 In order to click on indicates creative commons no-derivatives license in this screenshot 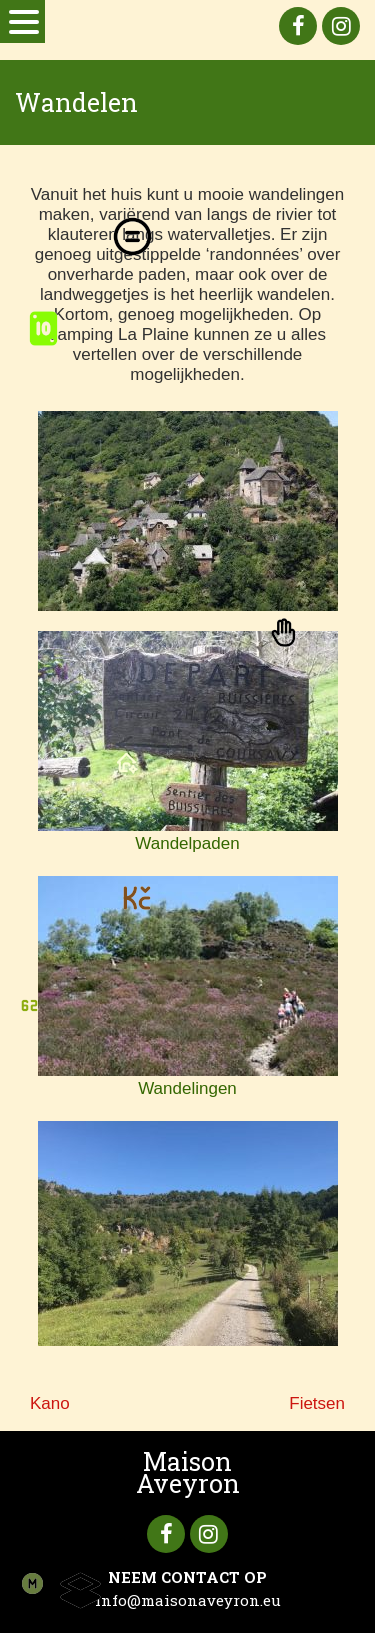, I will do `click(132, 236)`.